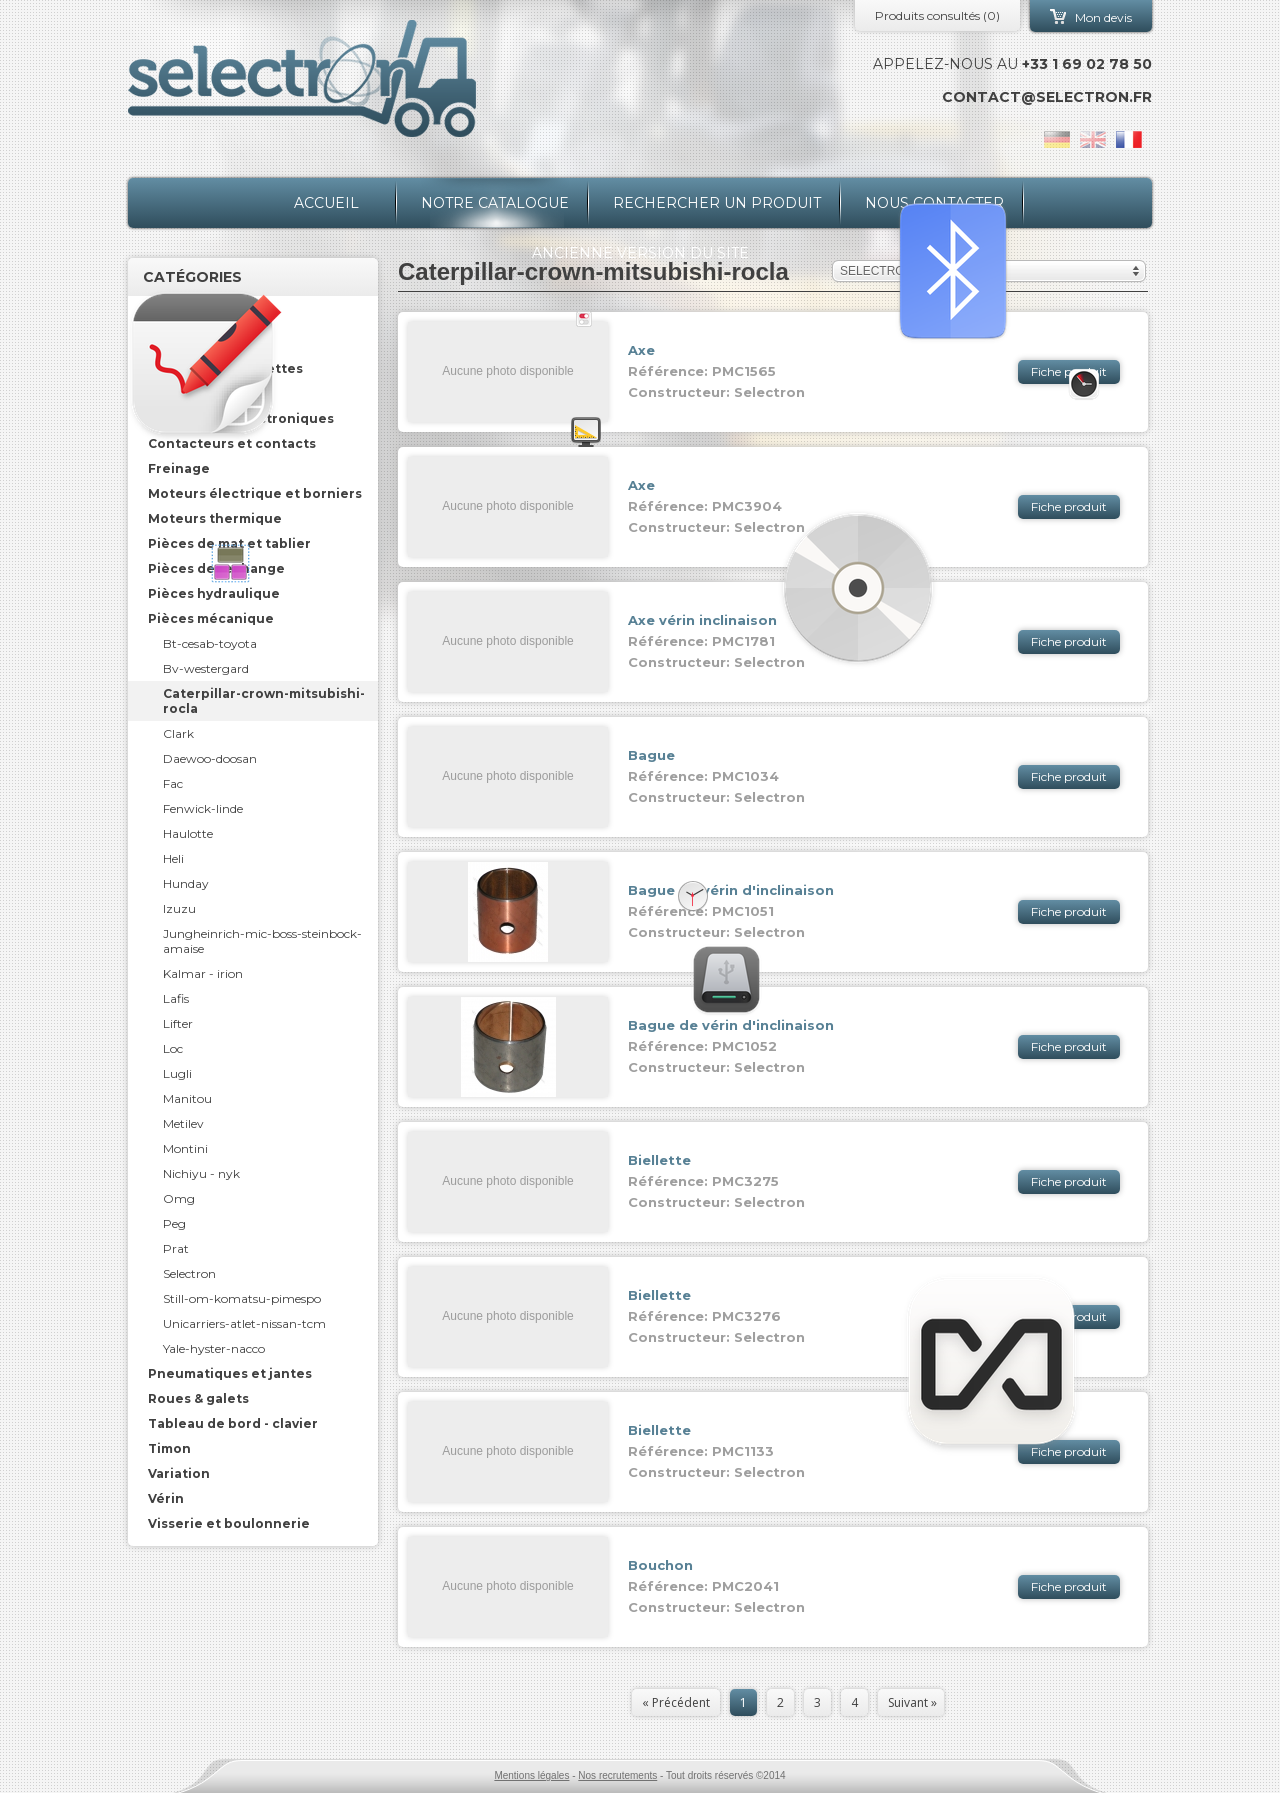 This screenshot has height=1793, width=1280. Describe the element at coordinates (230, 563) in the screenshot. I see `select all items in the current view` at that location.